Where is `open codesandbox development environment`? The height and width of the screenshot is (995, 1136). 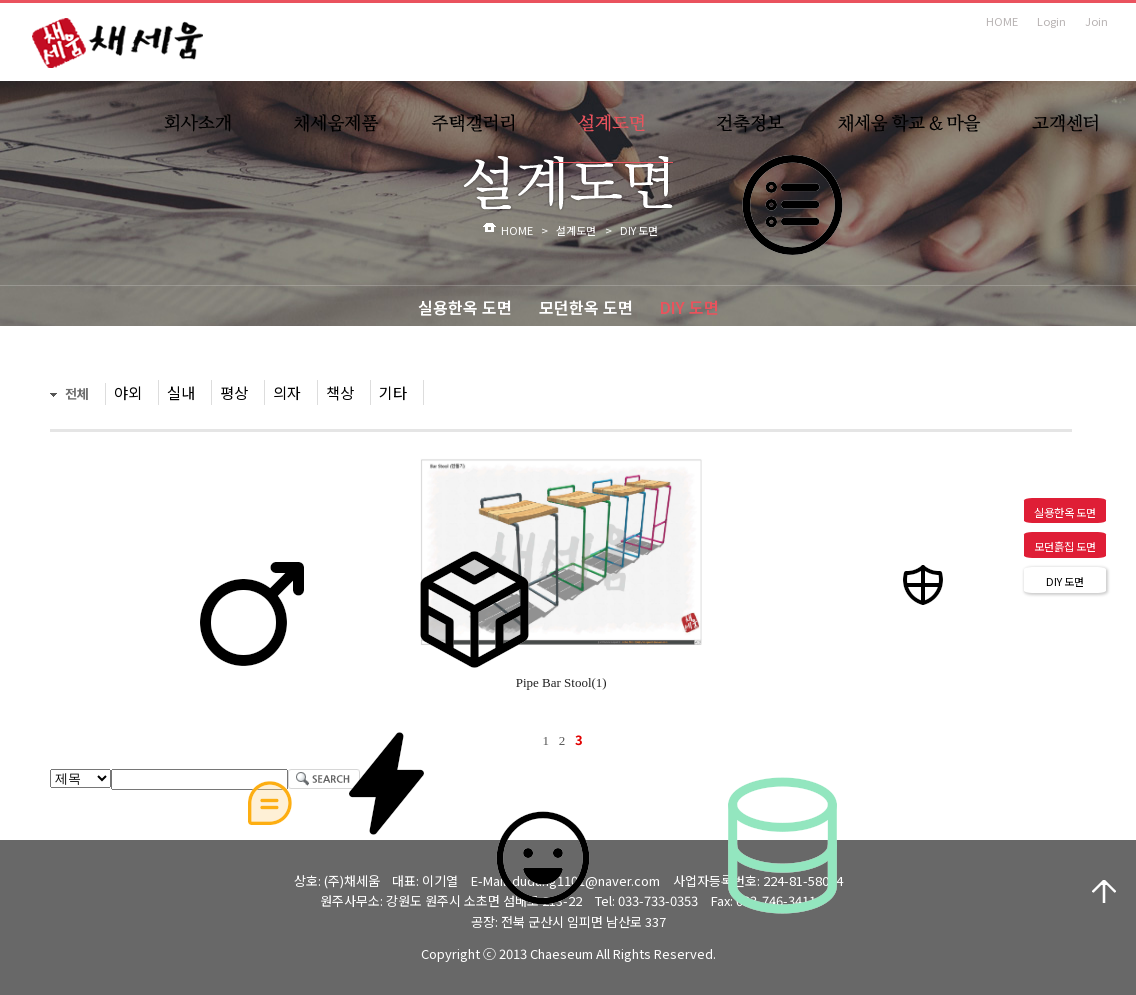 open codesandbox development environment is located at coordinates (474, 609).